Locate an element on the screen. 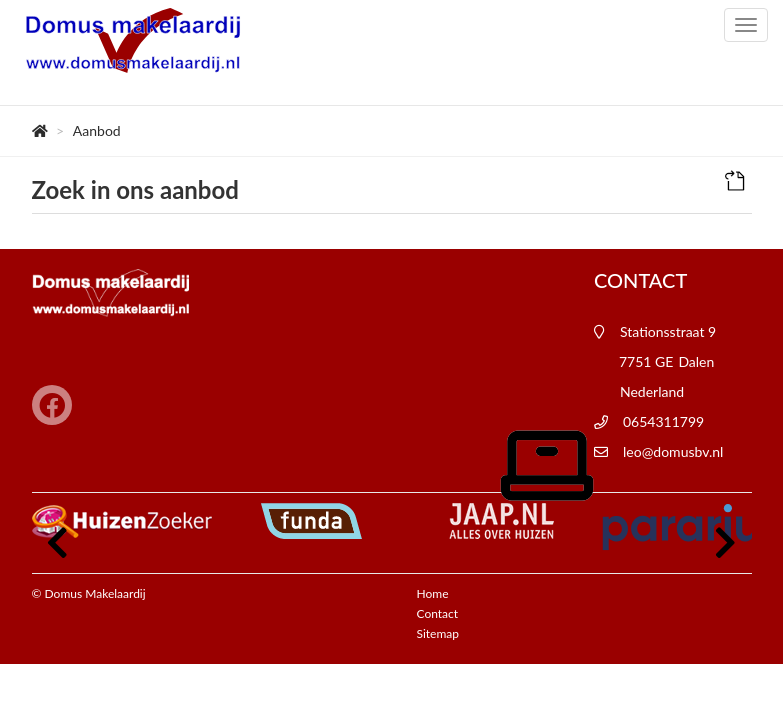  go to file or navigate to a specific file is located at coordinates (736, 181).